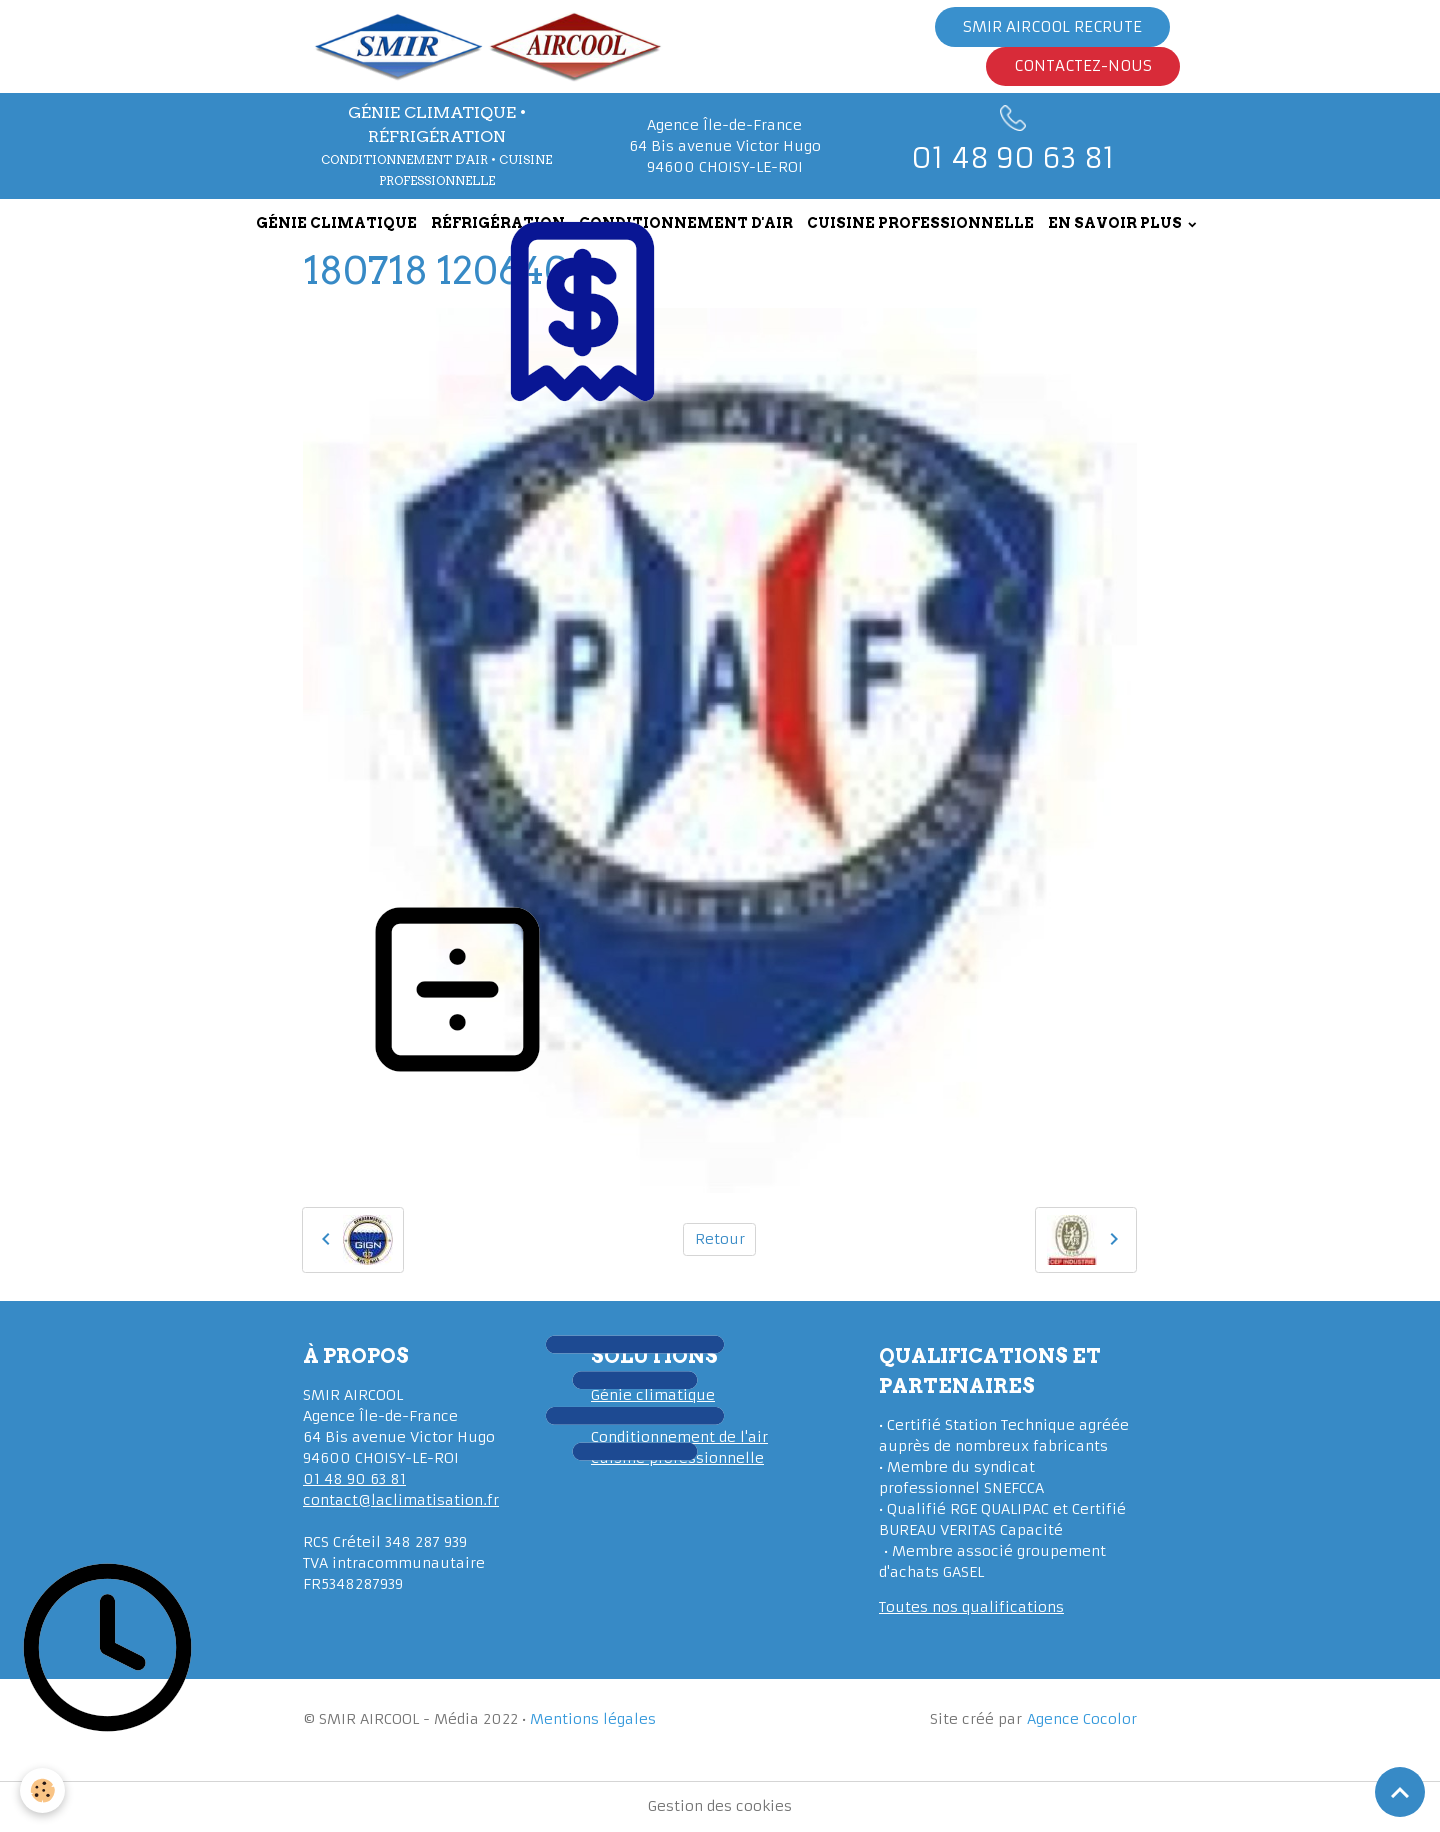  Describe the element at coordinates (457, 989) in the screenshot. I see `perform division calculation` at that location.